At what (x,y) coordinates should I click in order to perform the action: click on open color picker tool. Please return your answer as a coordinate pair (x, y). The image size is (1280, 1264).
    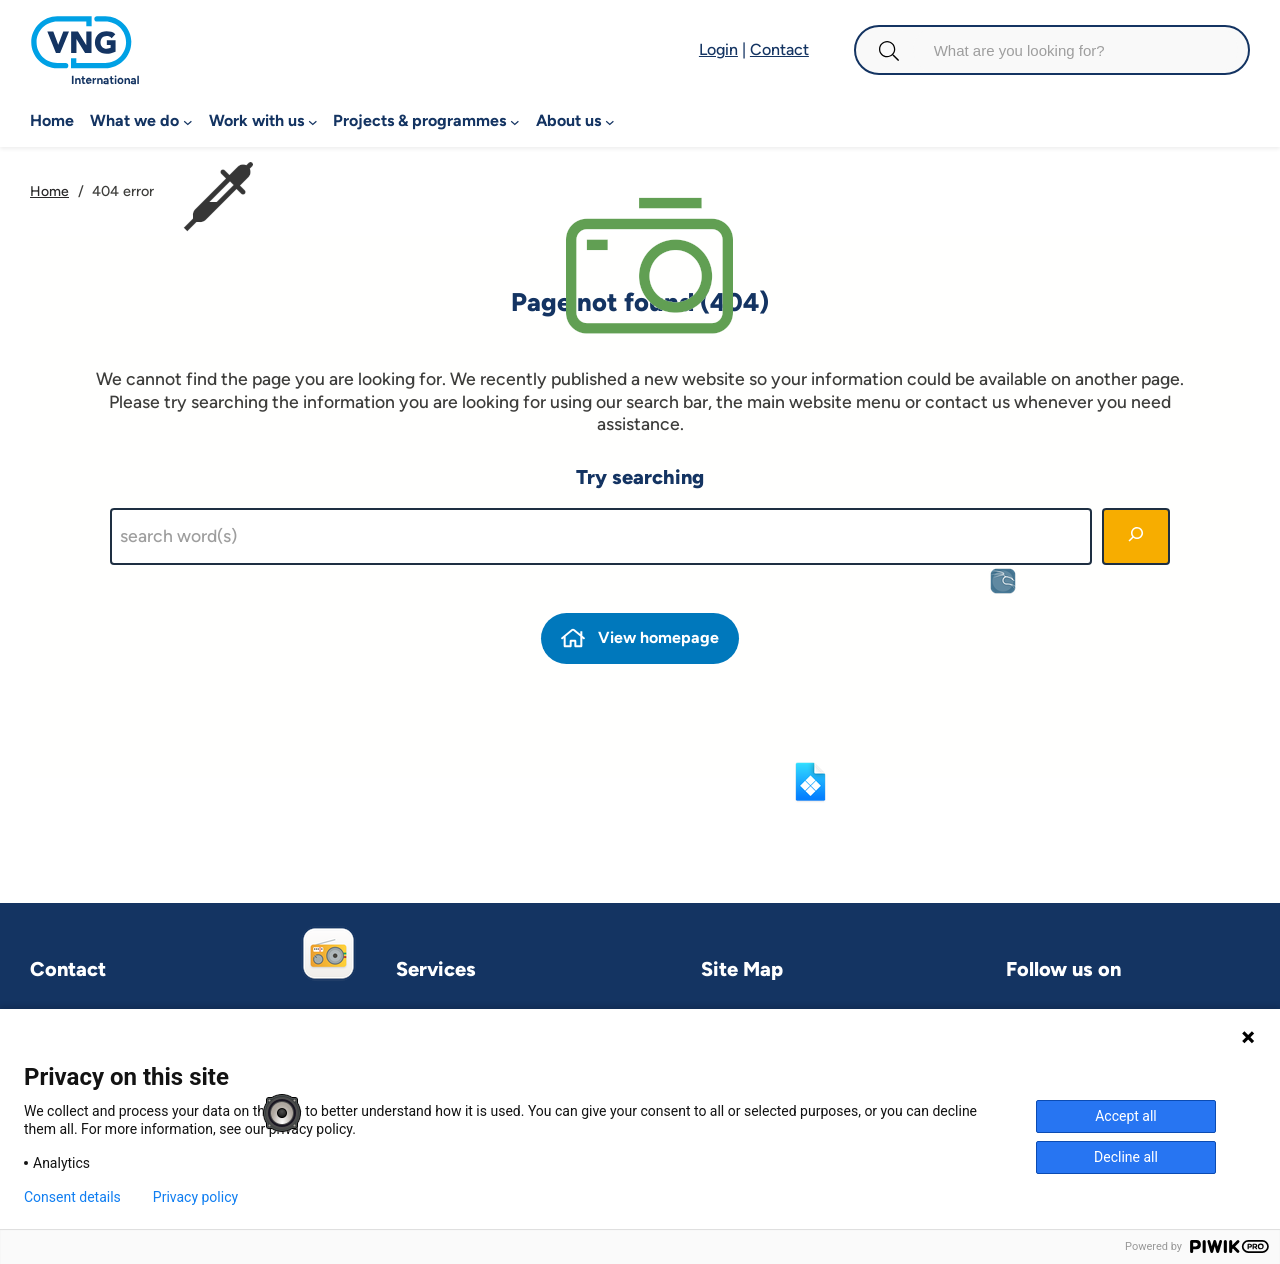
    Looking at the image, I should click on (218, 197).